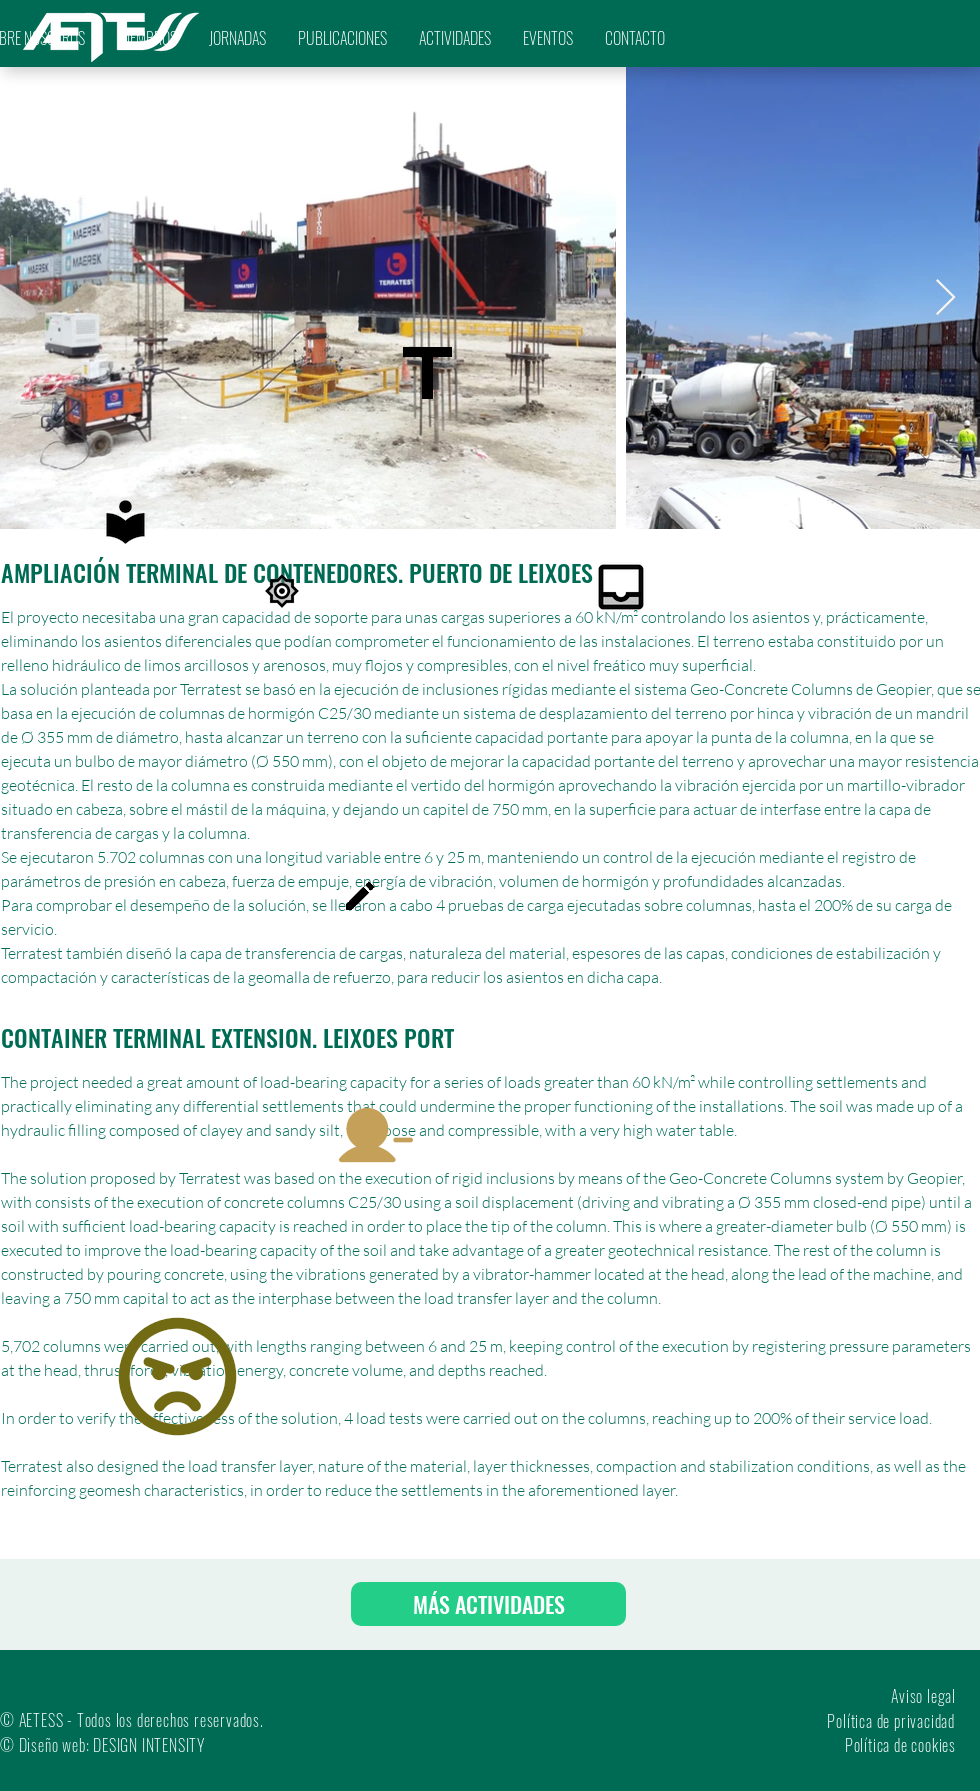 The image size is (980, 1791). I want to click on access your inbox, so click(621, 587).